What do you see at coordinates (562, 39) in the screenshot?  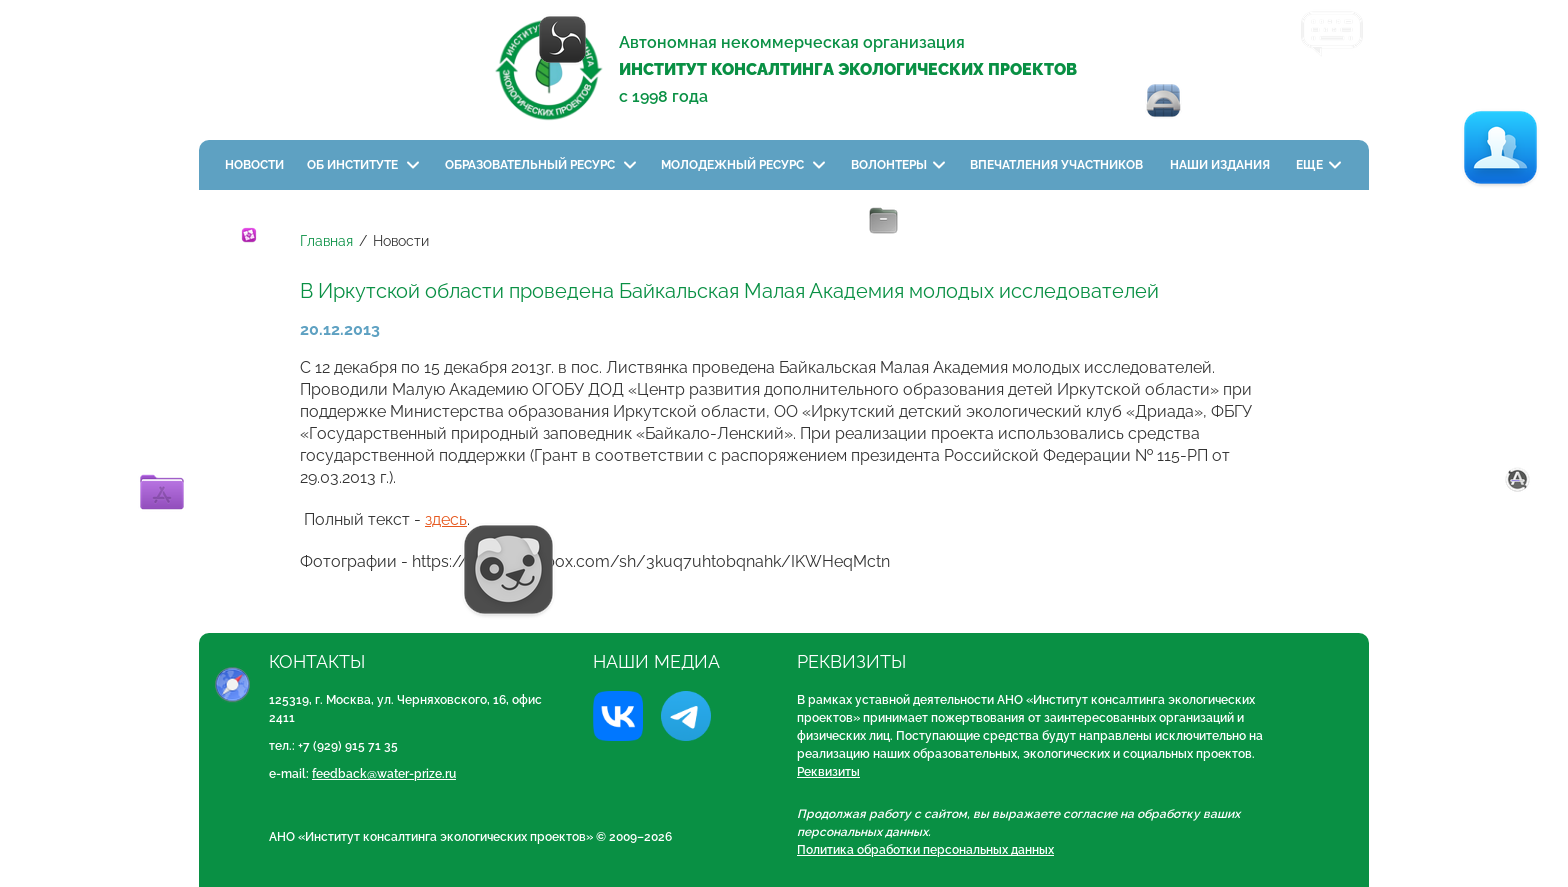 I see `open OBS Studio for screen recording and streaming` at bounding box center [562, 39].